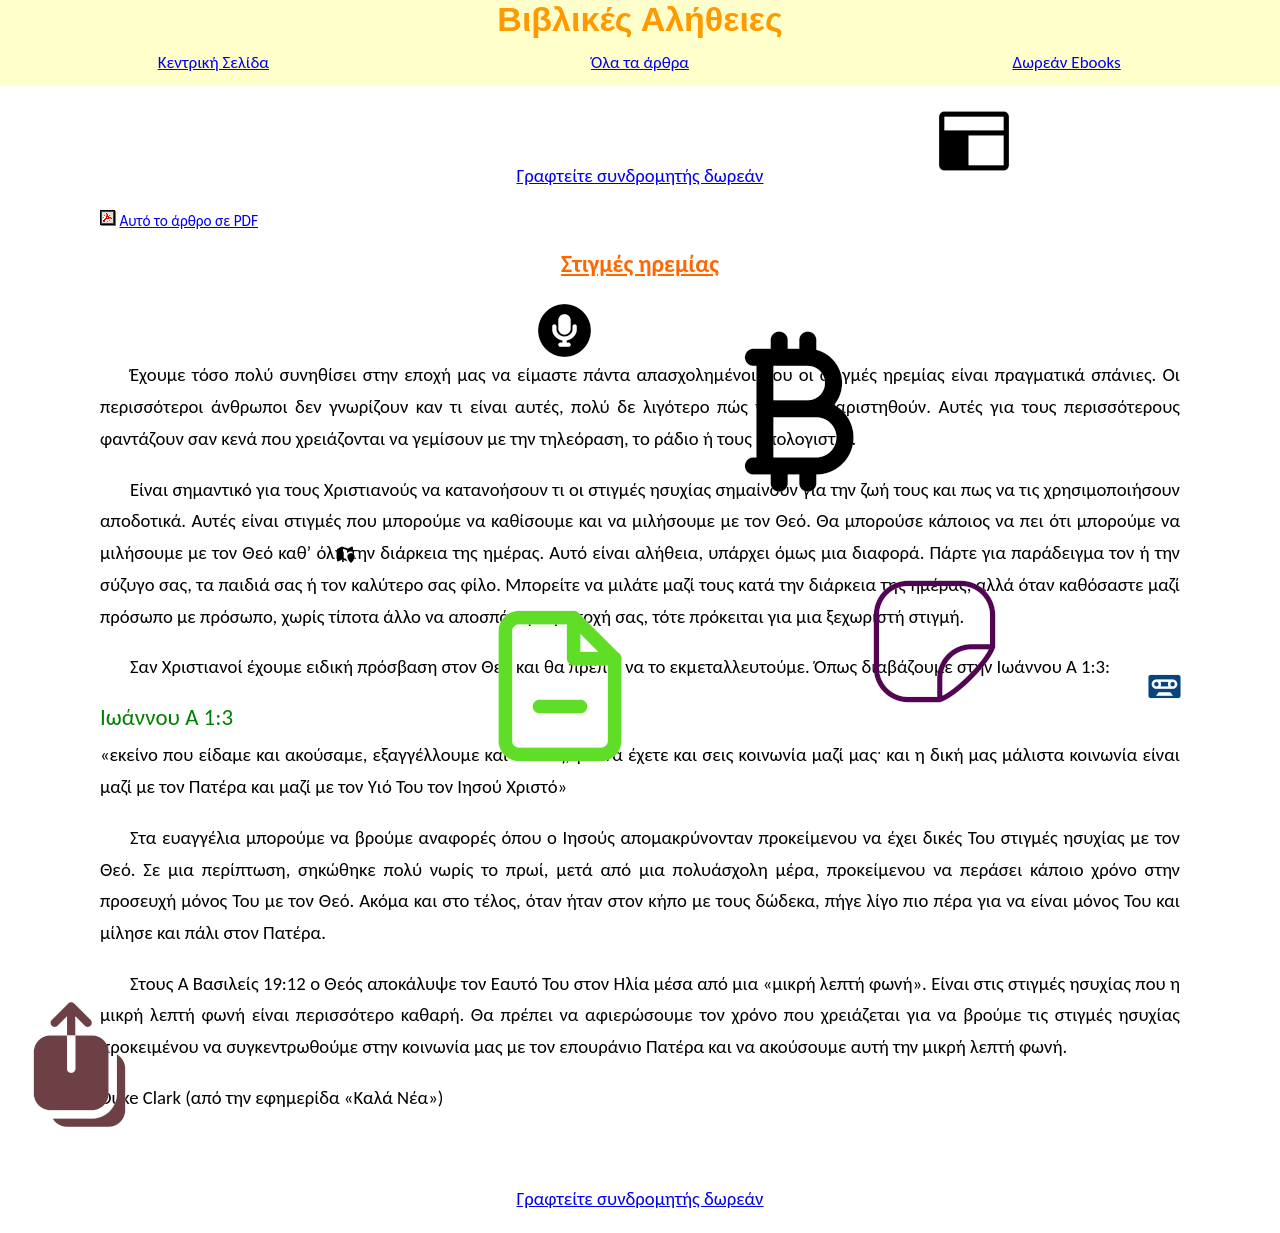  Describe the element at coordinates (79, 1064) in the screenshot. I see `share or export multiple items` at that location.